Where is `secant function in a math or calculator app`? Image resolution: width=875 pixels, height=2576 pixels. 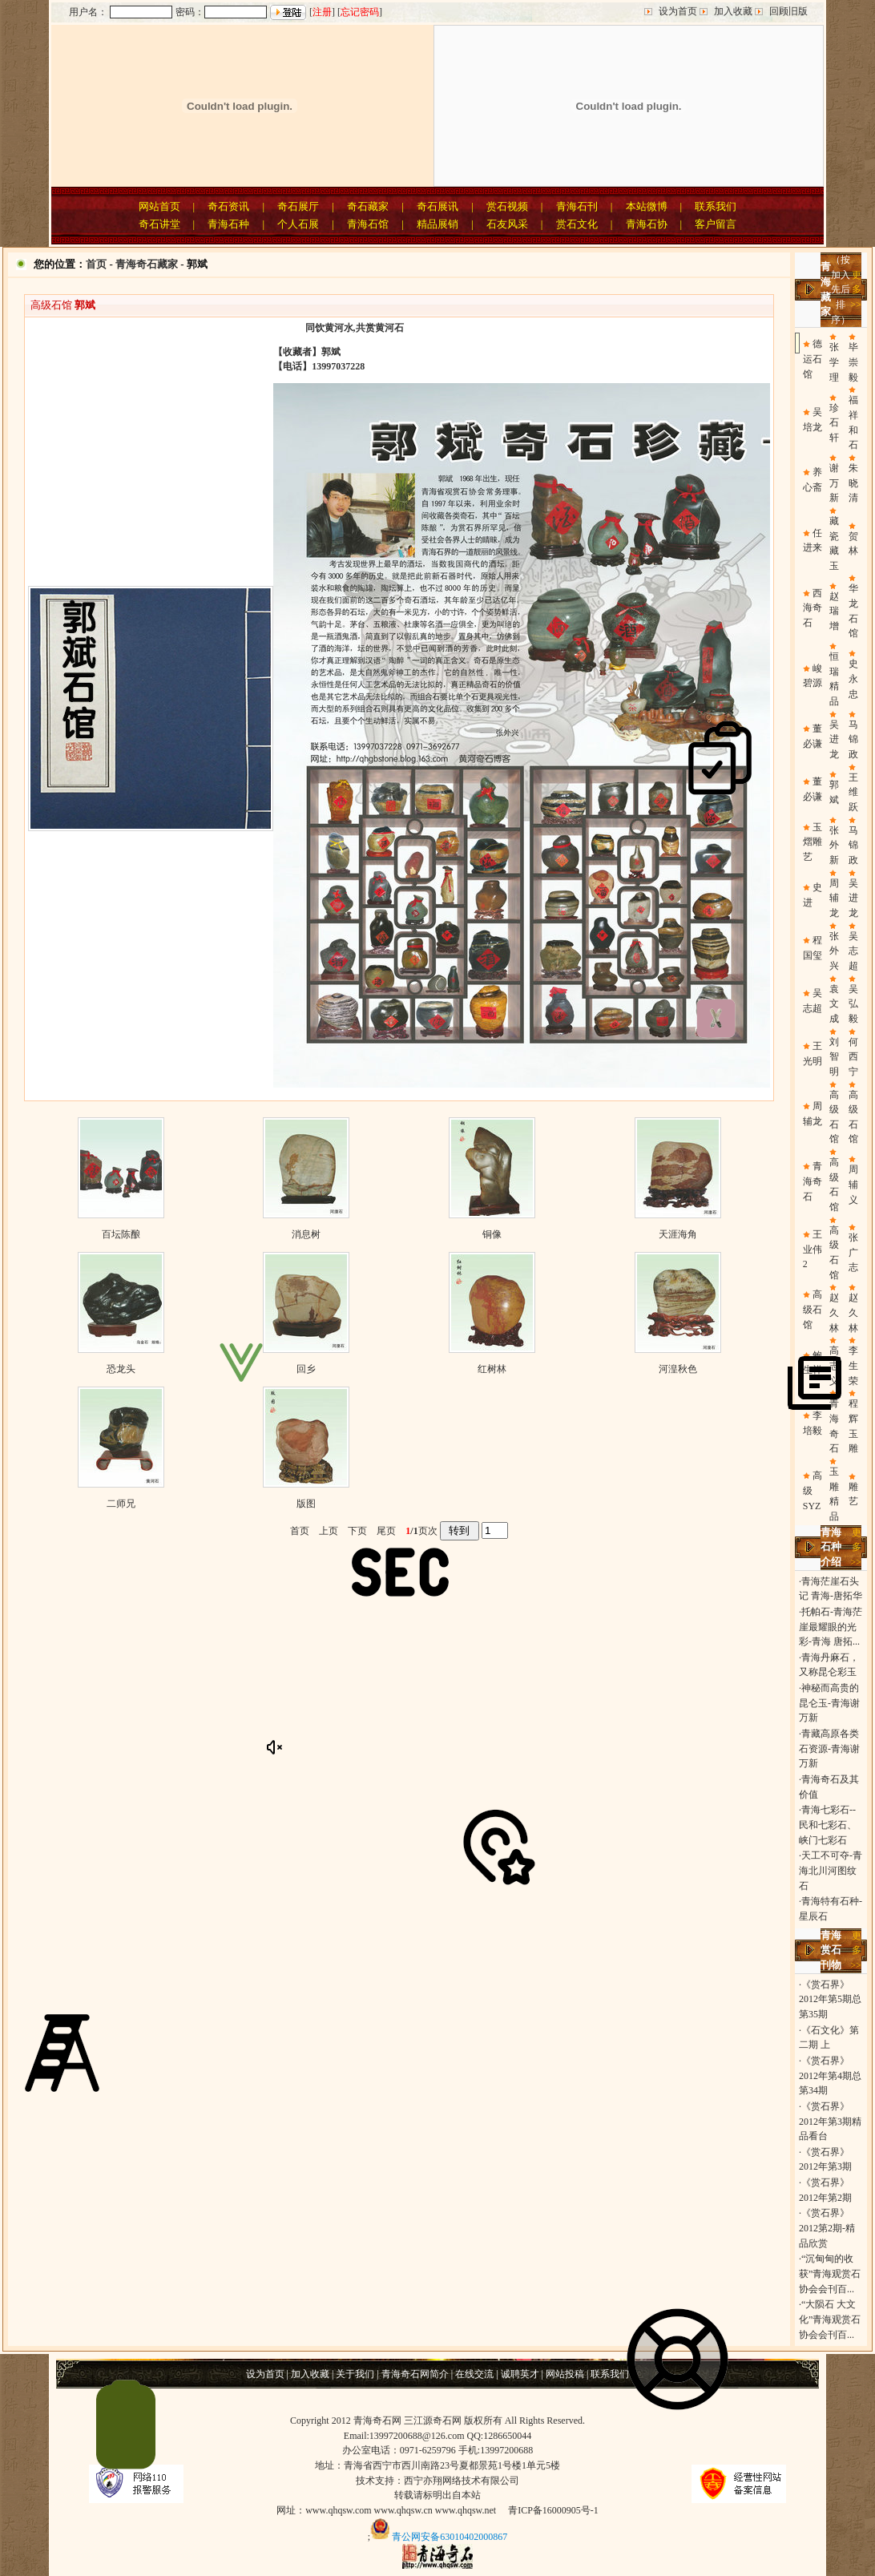
secant function in a math or calculator app is located at coordinates (400, 1572).